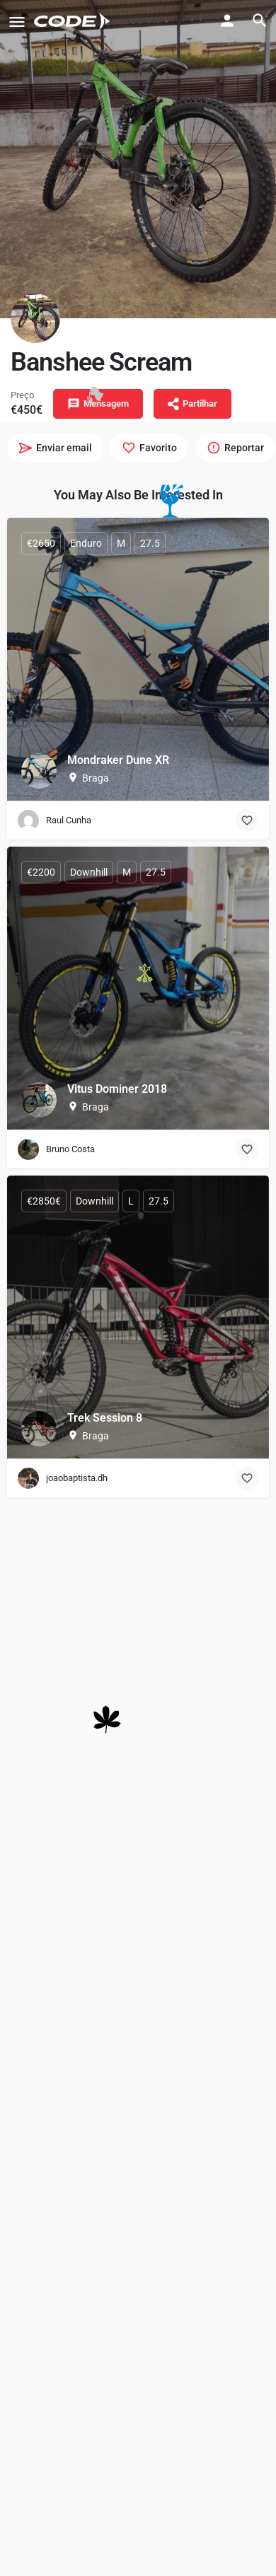  Describe the element at coordinates (169, 501) in the screenshot. I see `indicates fragile item or breakable content` at that location.